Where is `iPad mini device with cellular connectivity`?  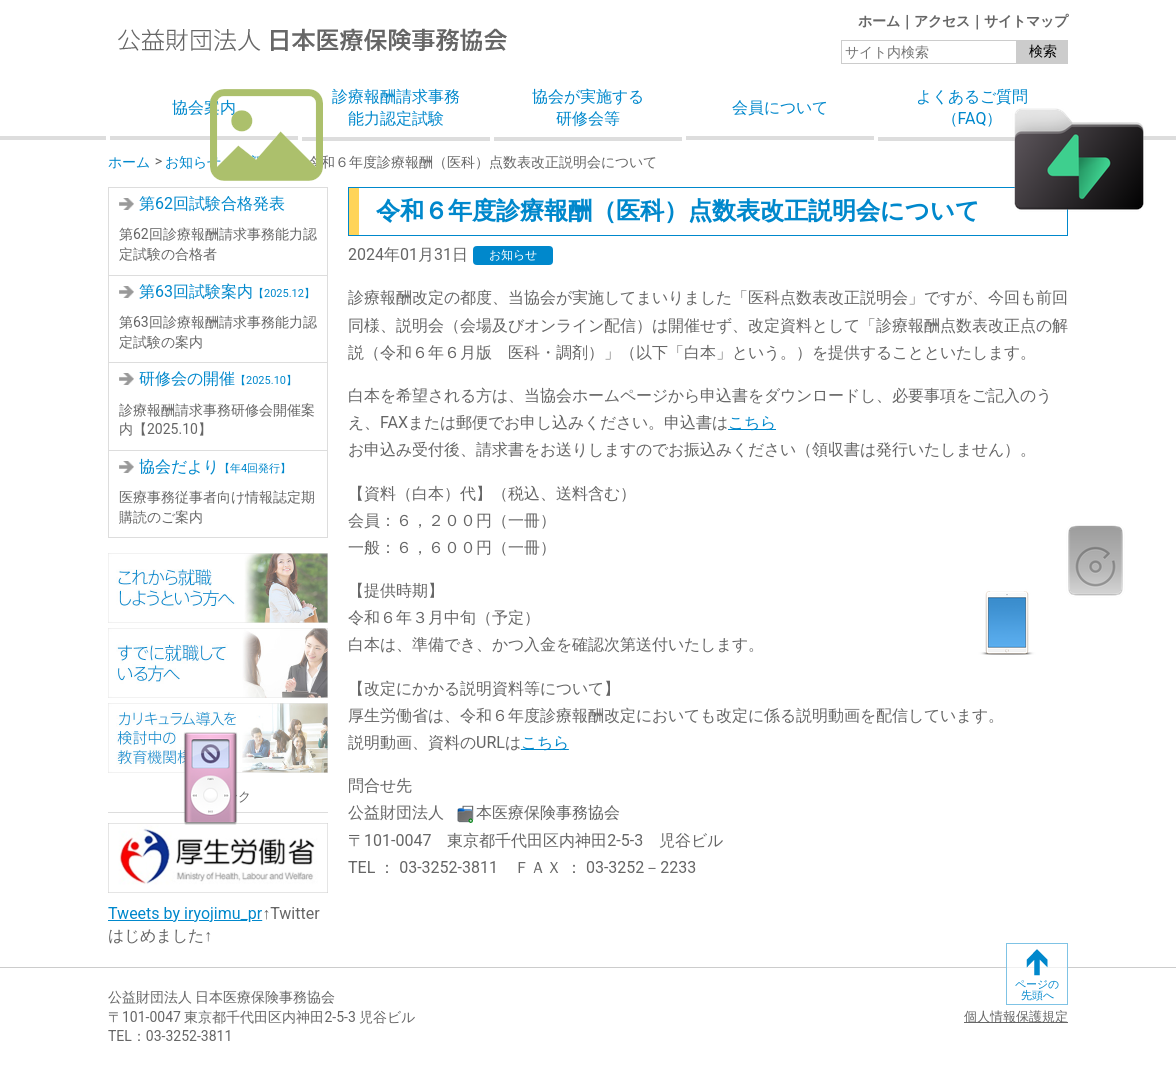
iPad mini device with cellular connectivity is located at coordinates (1007, 617).